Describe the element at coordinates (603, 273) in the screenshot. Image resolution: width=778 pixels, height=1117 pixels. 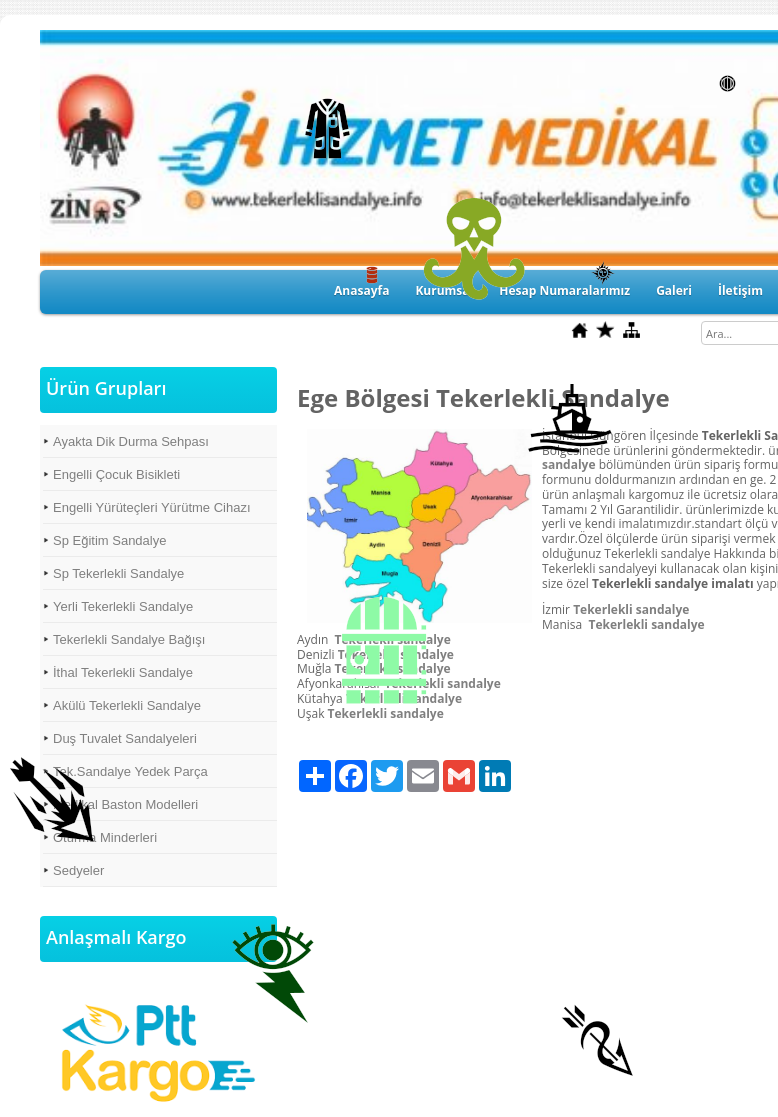
I see `decorative sun emblem for fantasy or medieval-themed game interface` at that location.